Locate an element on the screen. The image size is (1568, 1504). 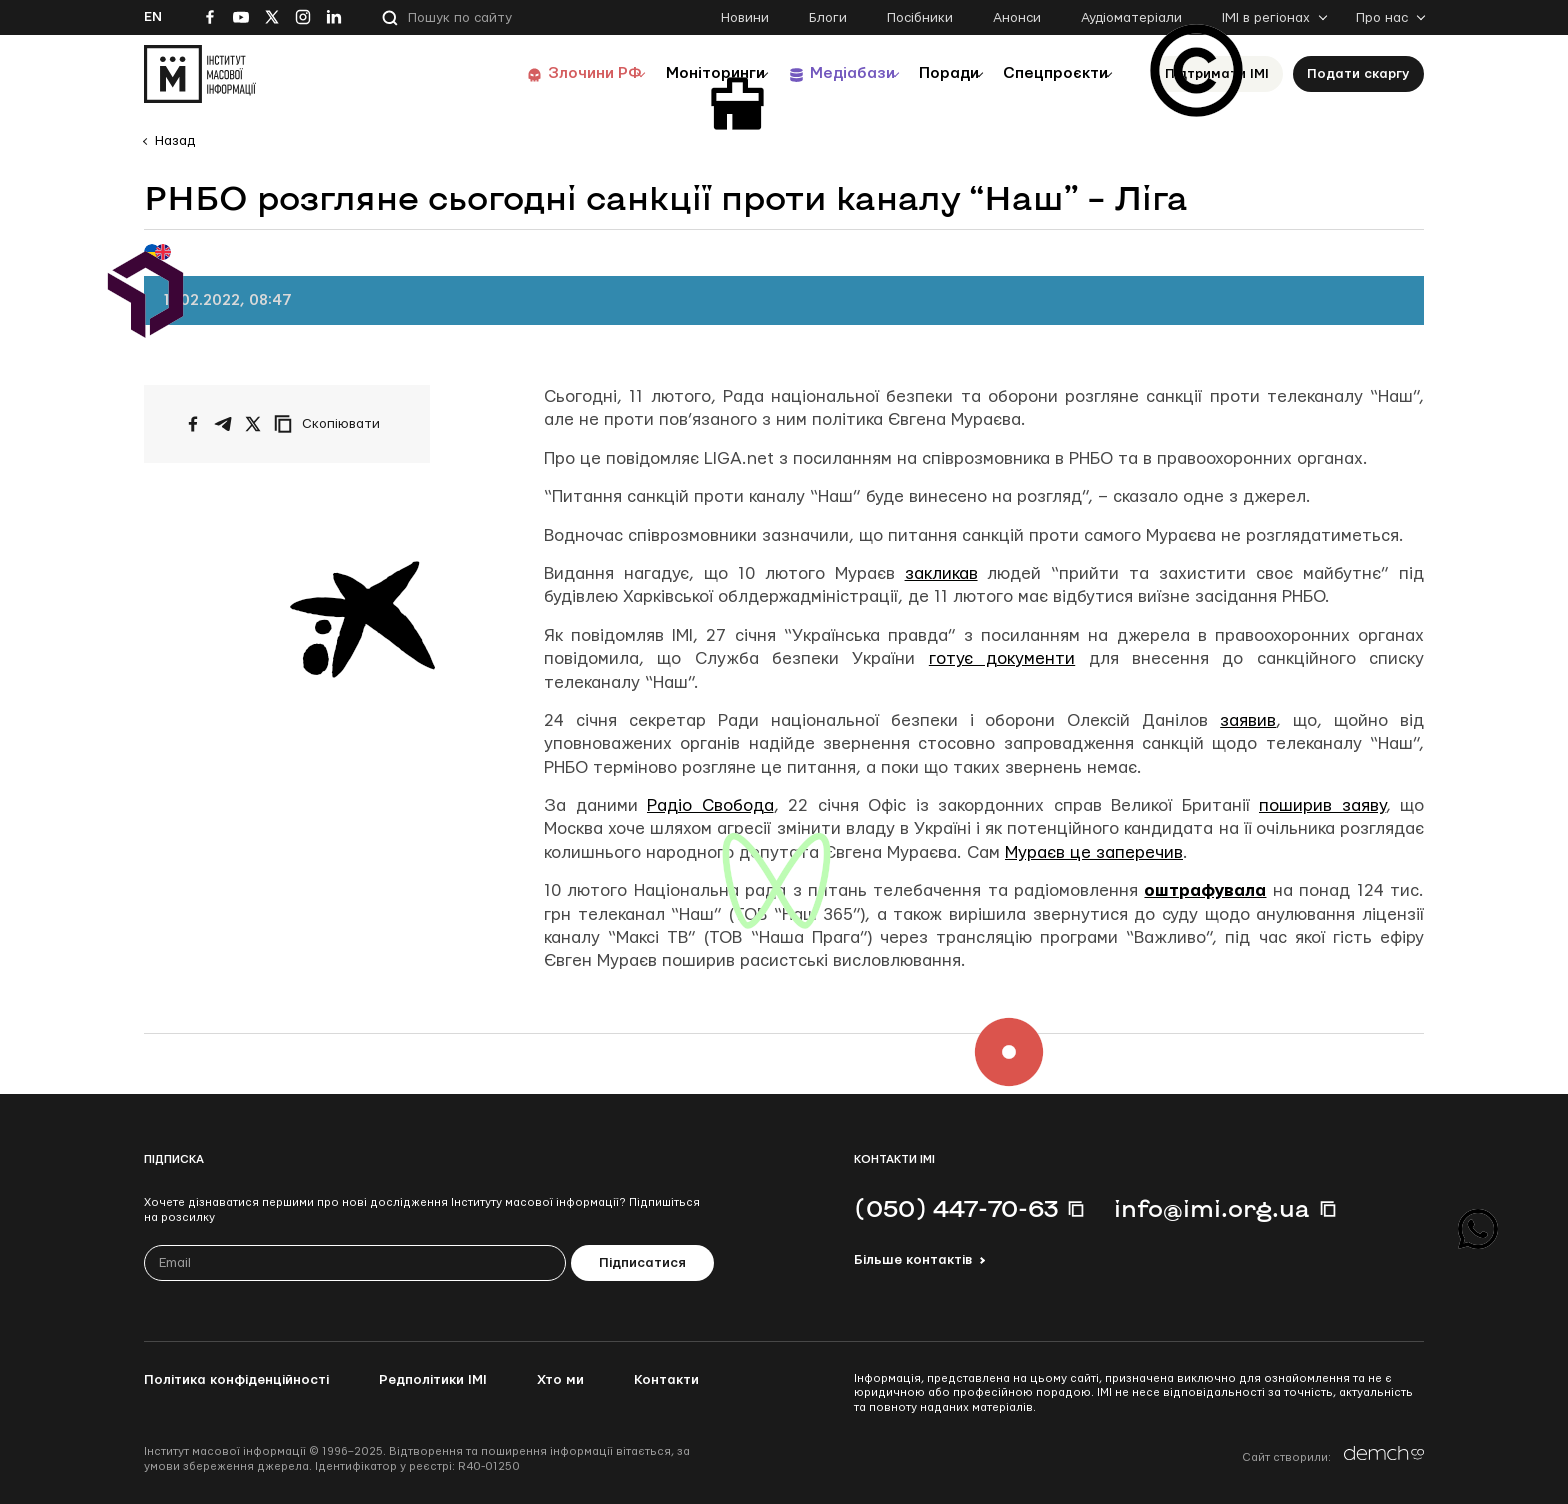
indicates copyrighted content is located at coordinates (1196, 70).